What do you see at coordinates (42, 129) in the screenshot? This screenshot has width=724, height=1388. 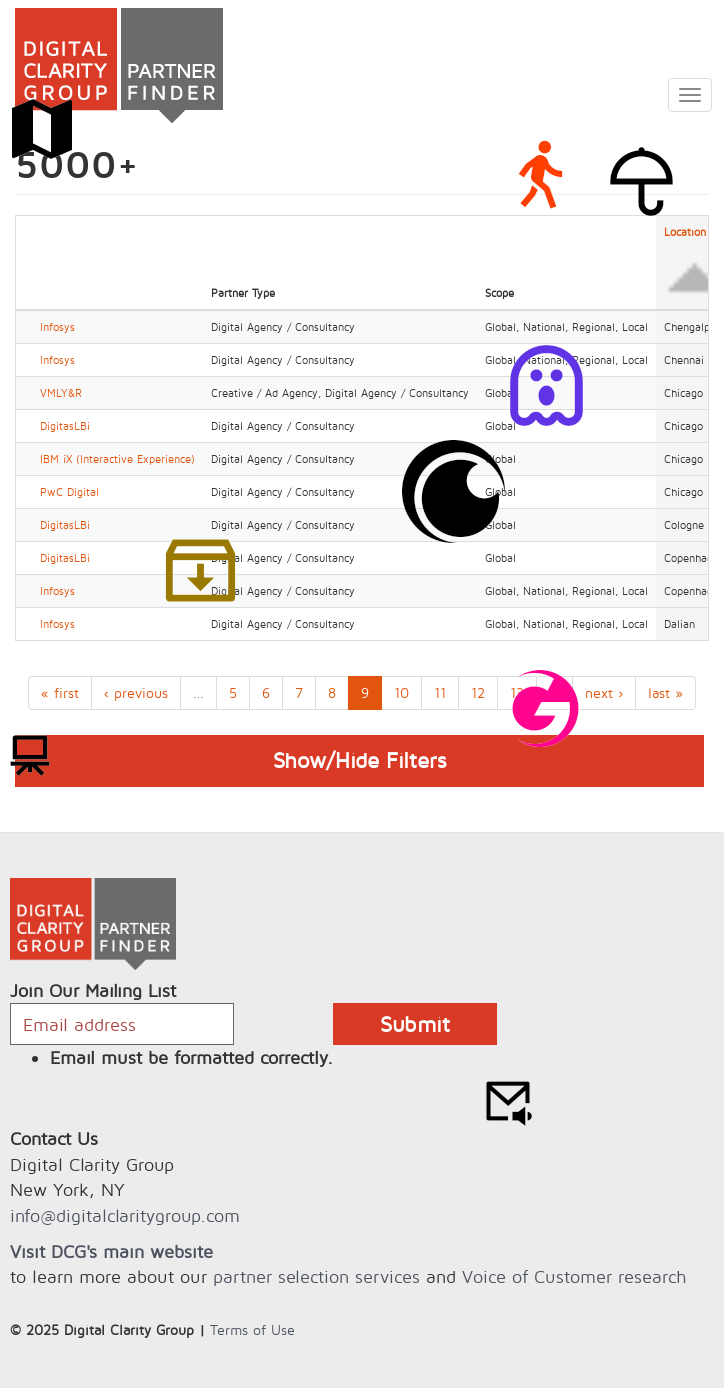 I see `open map view` at bounding box center [42, 129].